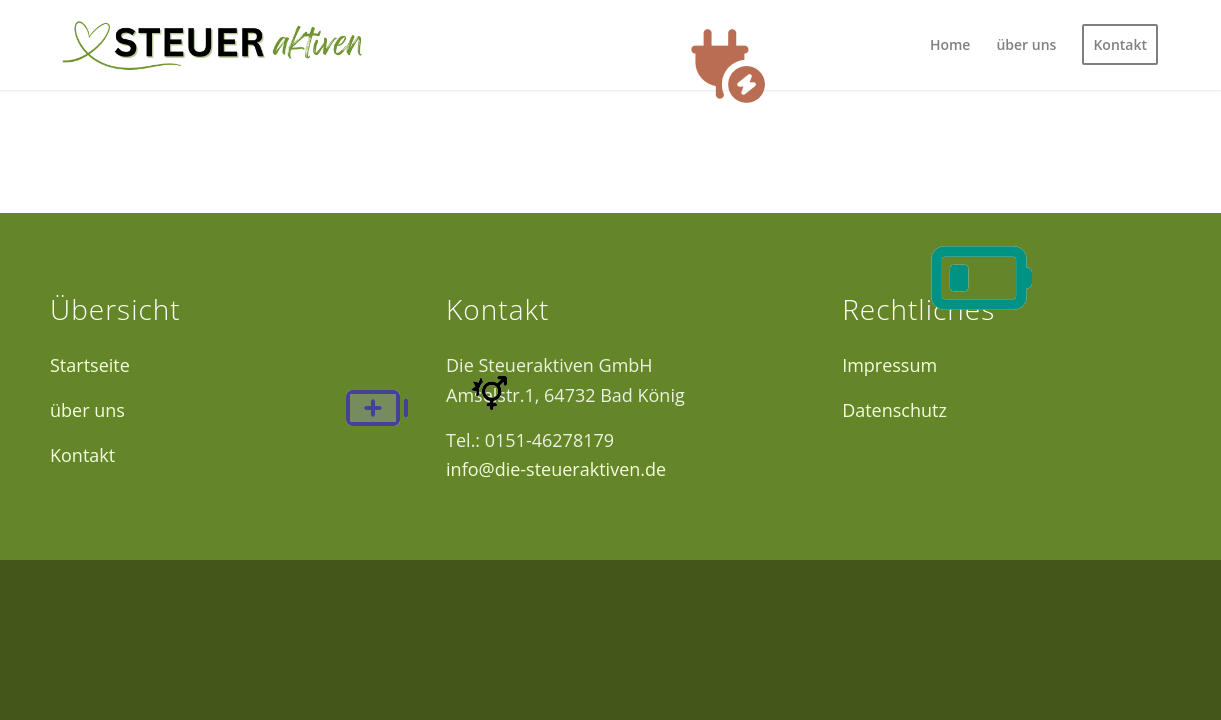 Image resolution: width=1221 pixels, height=720 pixels. I want to click on indicates active power connection or charging, so click(724, 66).